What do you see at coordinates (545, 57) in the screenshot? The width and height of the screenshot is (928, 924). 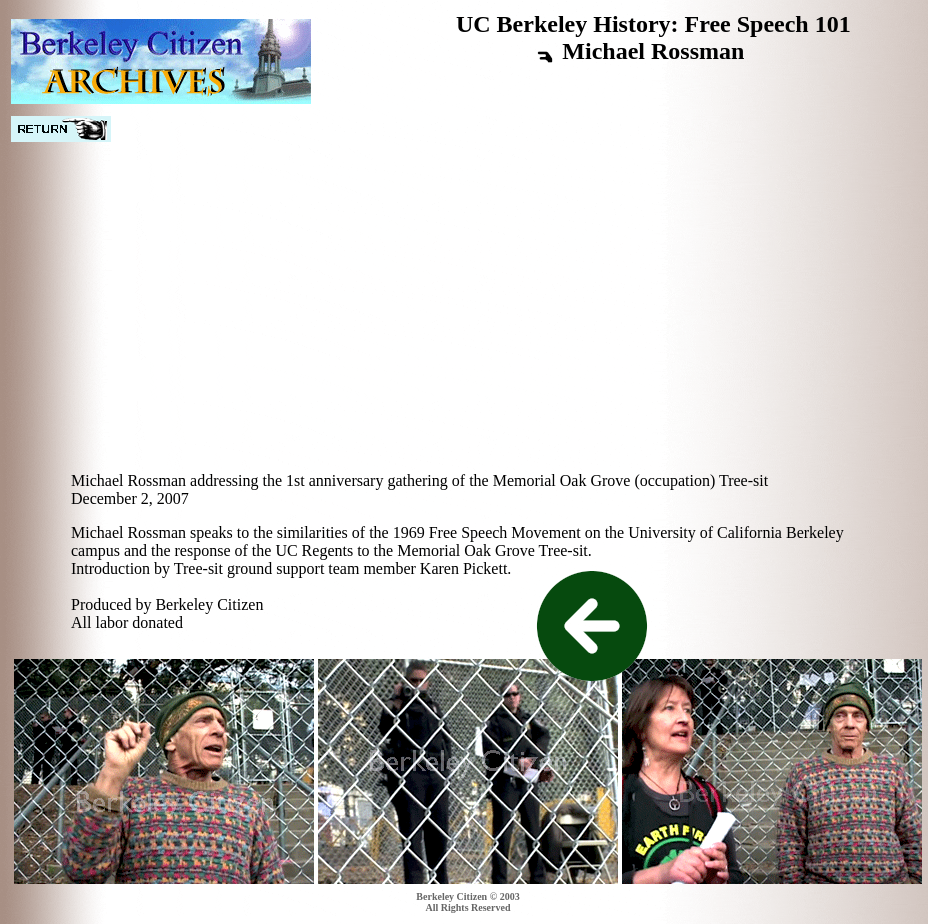 I see `lizard gesture for rock-paper-scissors-lizard-spock game` at bounding box center [545, 57].